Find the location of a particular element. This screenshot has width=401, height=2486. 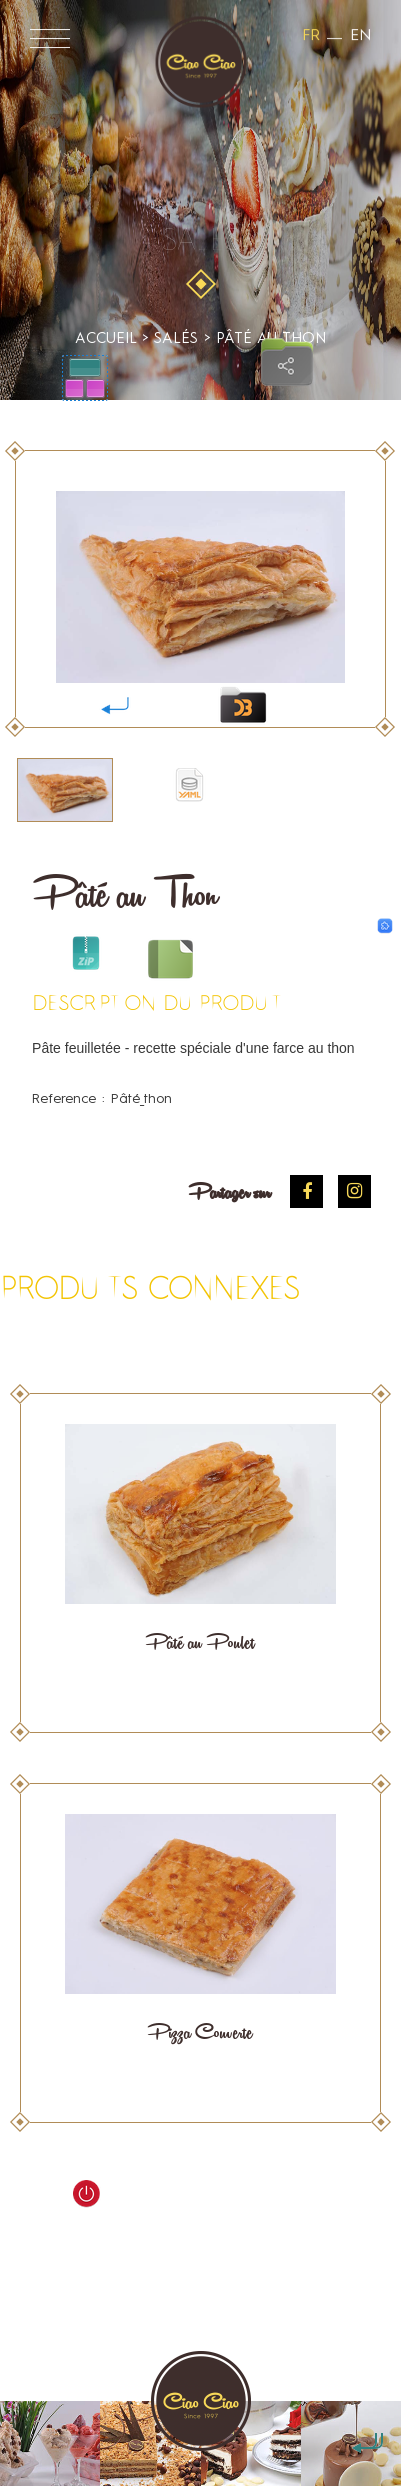

open a compressed zip archive is located at coordinates (86, 953).